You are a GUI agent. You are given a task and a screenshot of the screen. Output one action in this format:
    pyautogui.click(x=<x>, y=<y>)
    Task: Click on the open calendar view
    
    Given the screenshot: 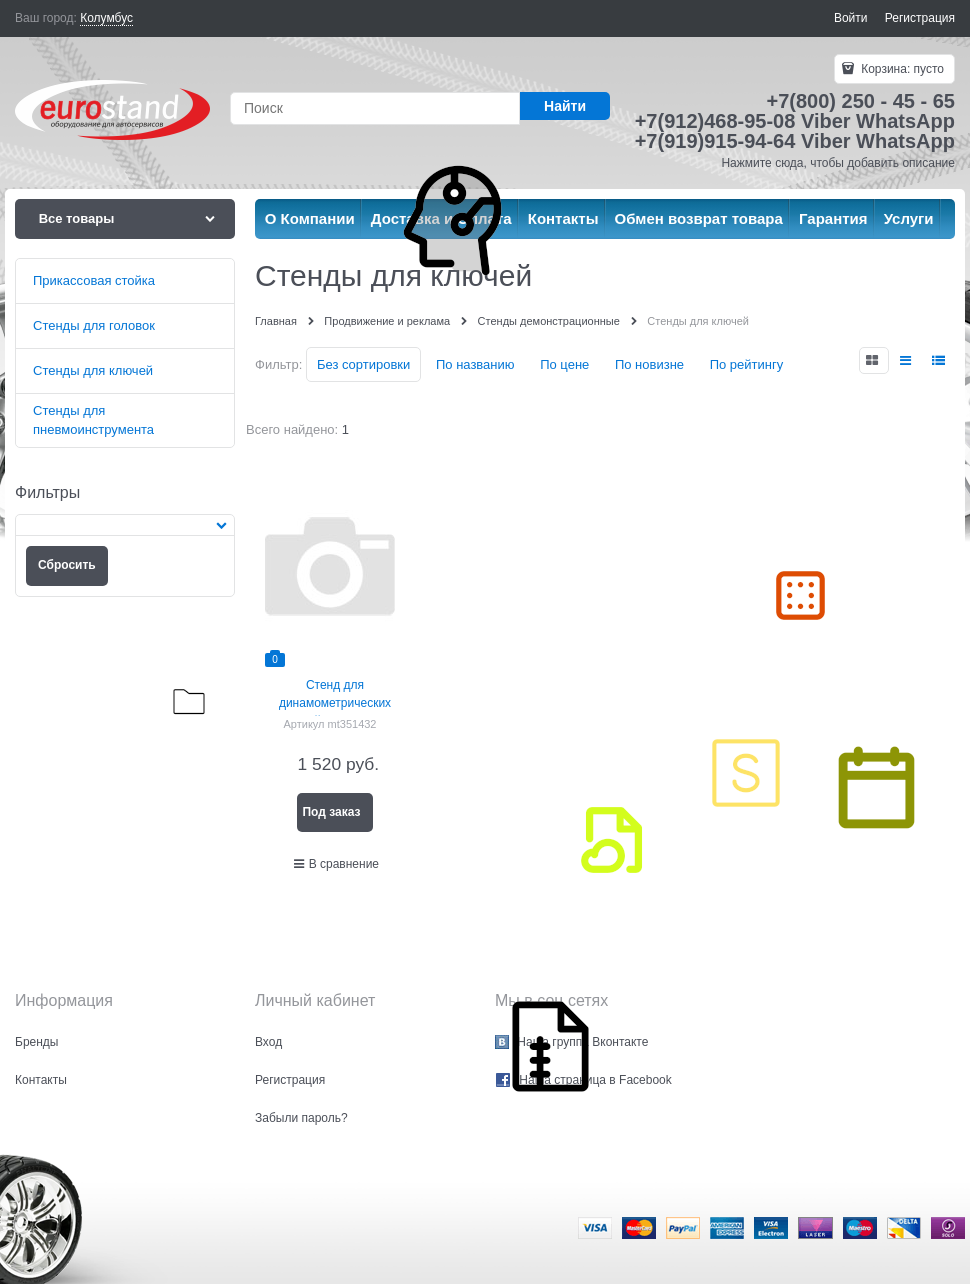 What is the action you would take?
    pyautogui.click(x=876, y=790)
    